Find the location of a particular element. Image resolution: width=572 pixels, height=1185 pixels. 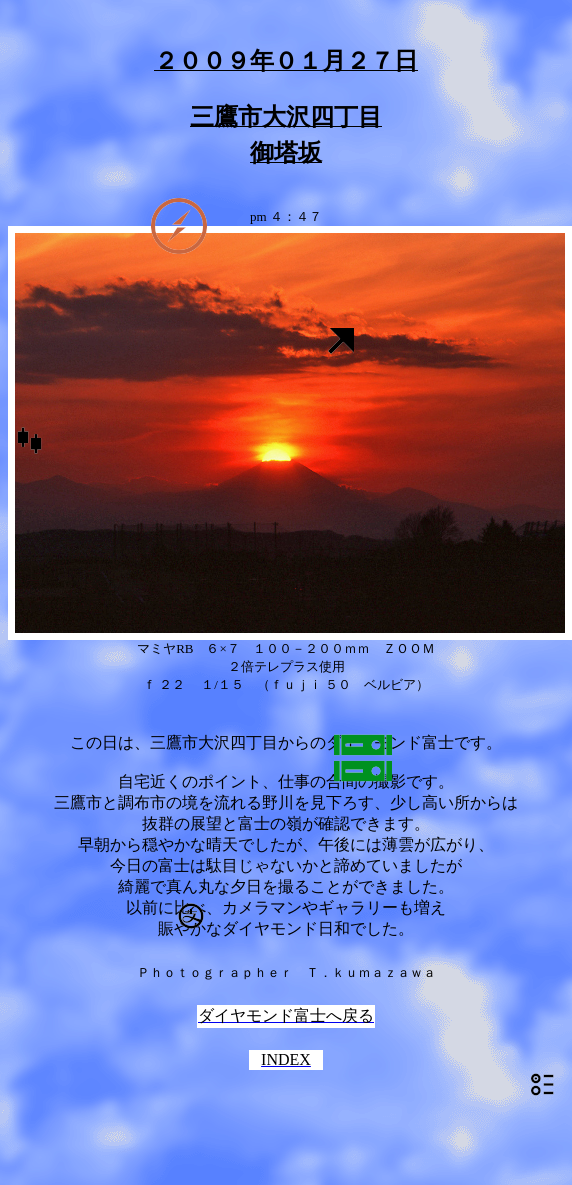

select an option from a list is located at coordinates (542, 1084).